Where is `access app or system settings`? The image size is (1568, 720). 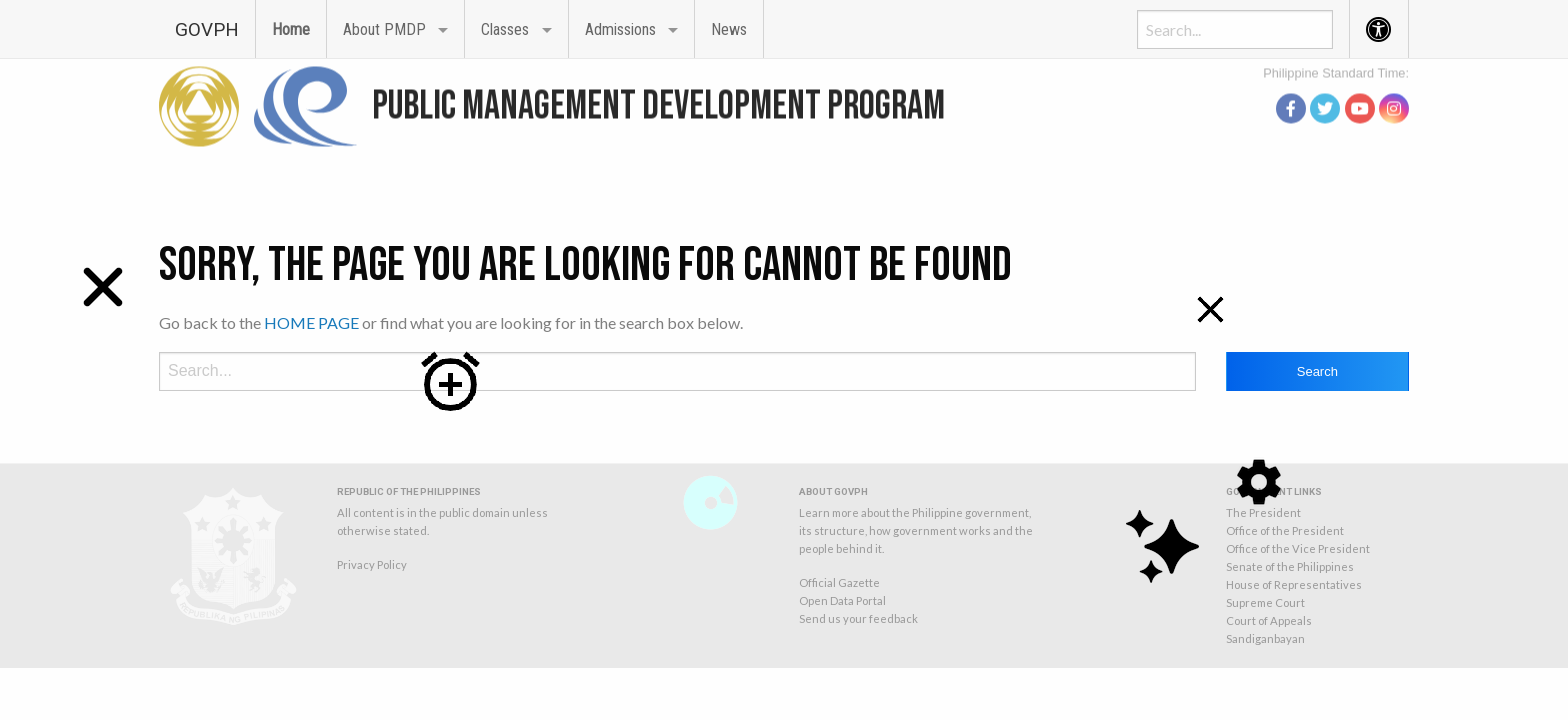
access app or system settings is located at coordinates (1259, 482).